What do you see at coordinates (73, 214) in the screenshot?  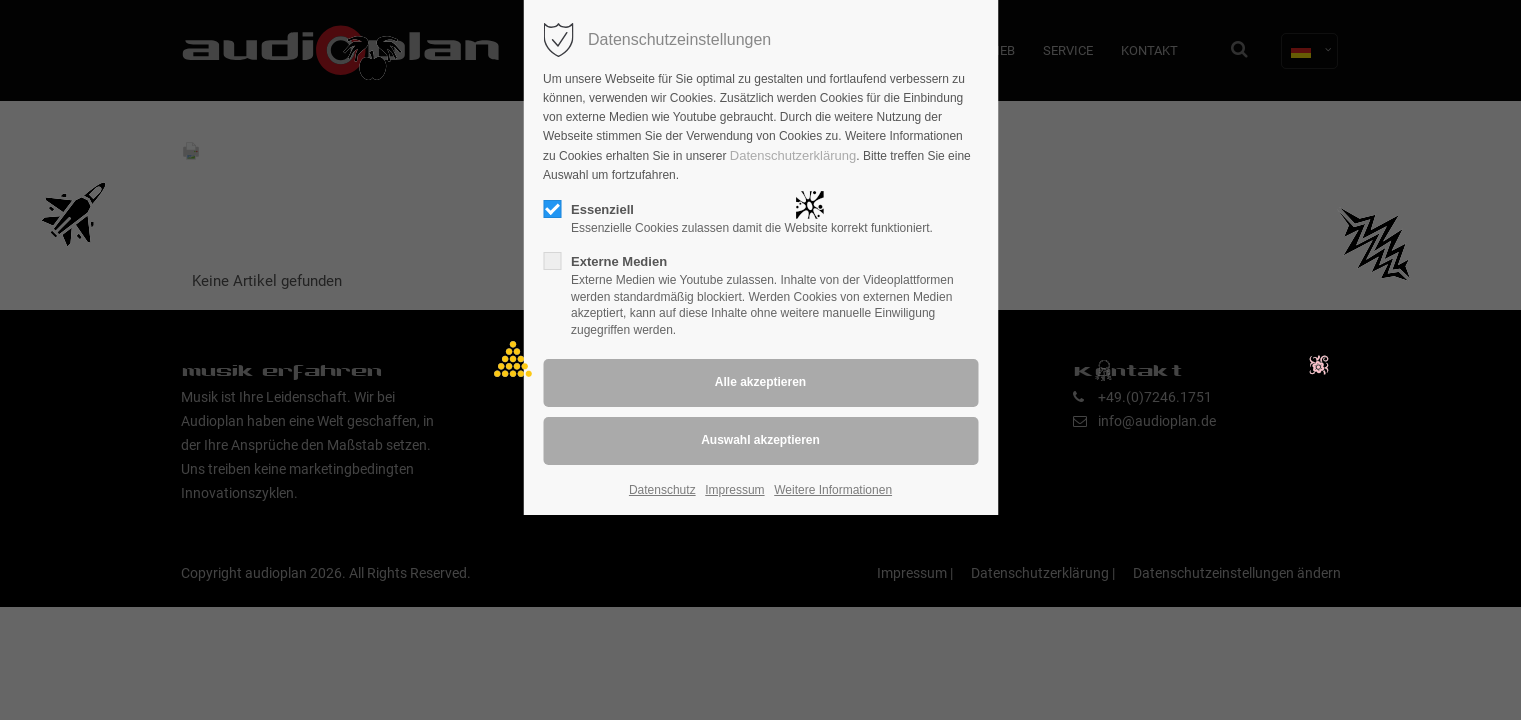 I see `military or combat game mode` at bounding box center [73, 214].